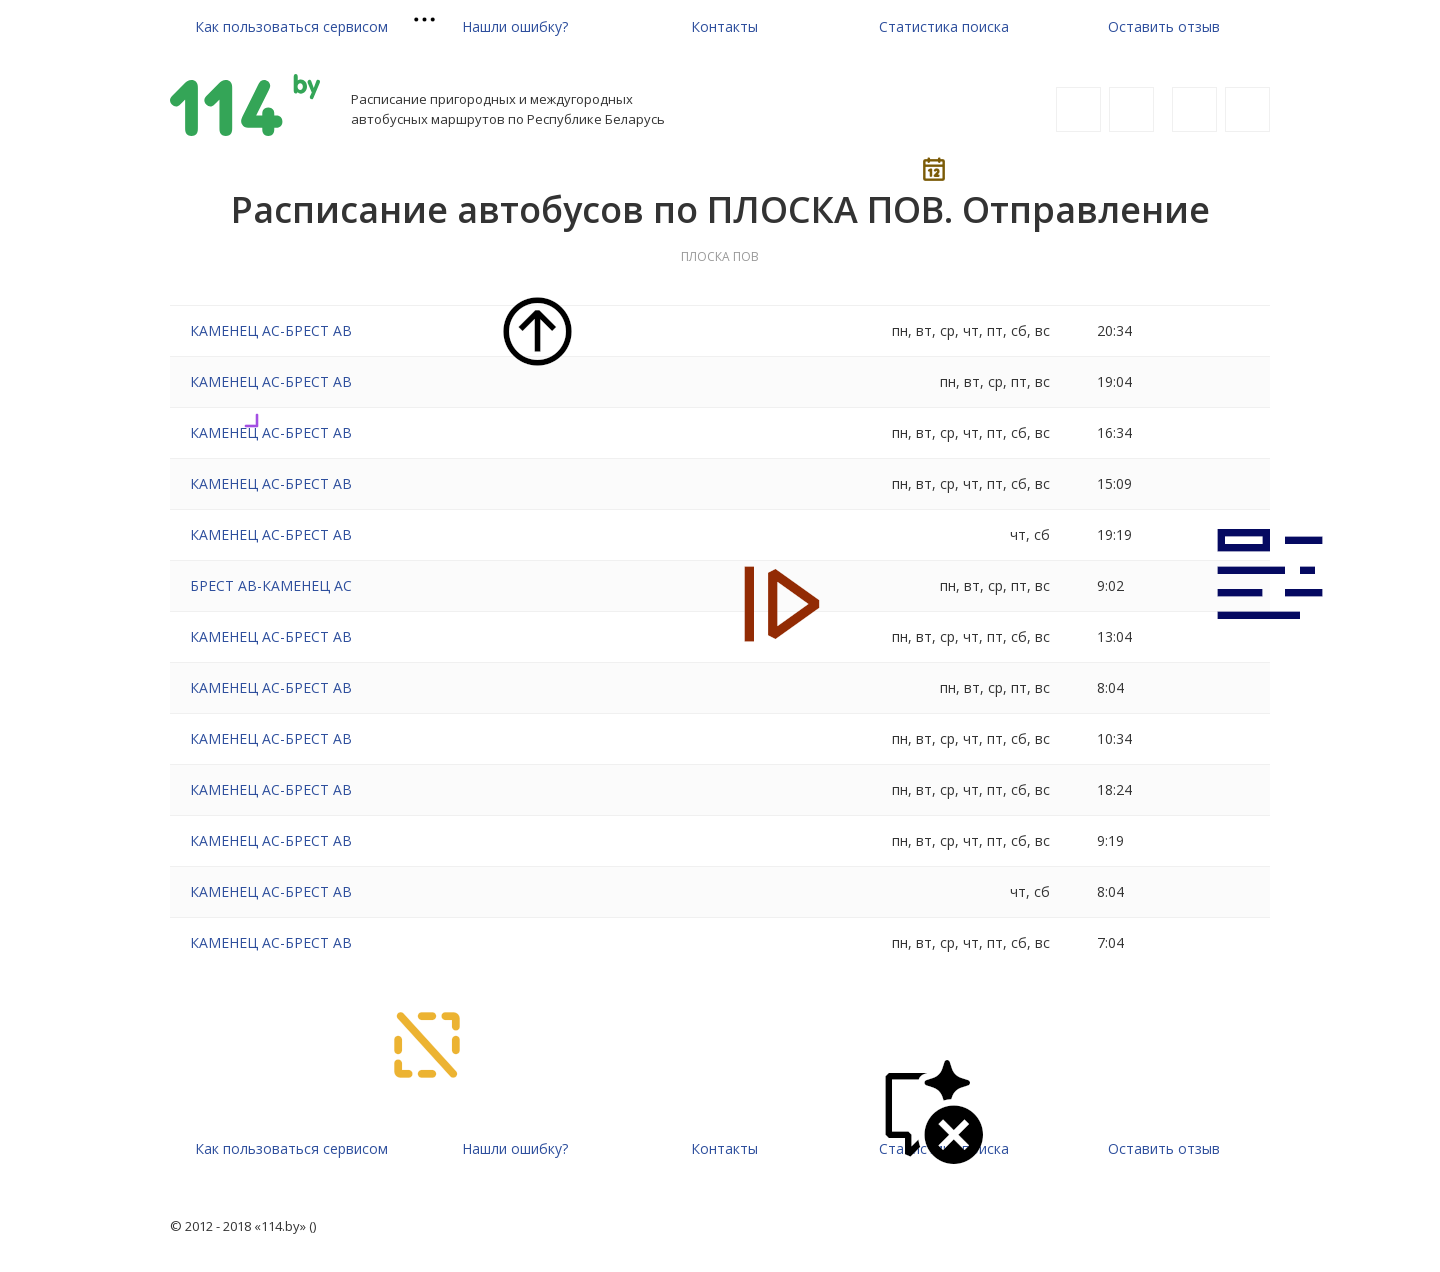 This screenshot has height=1272, width=1440. I want to click on indicates a keyword or reserved word in code, so click(1270, 574).